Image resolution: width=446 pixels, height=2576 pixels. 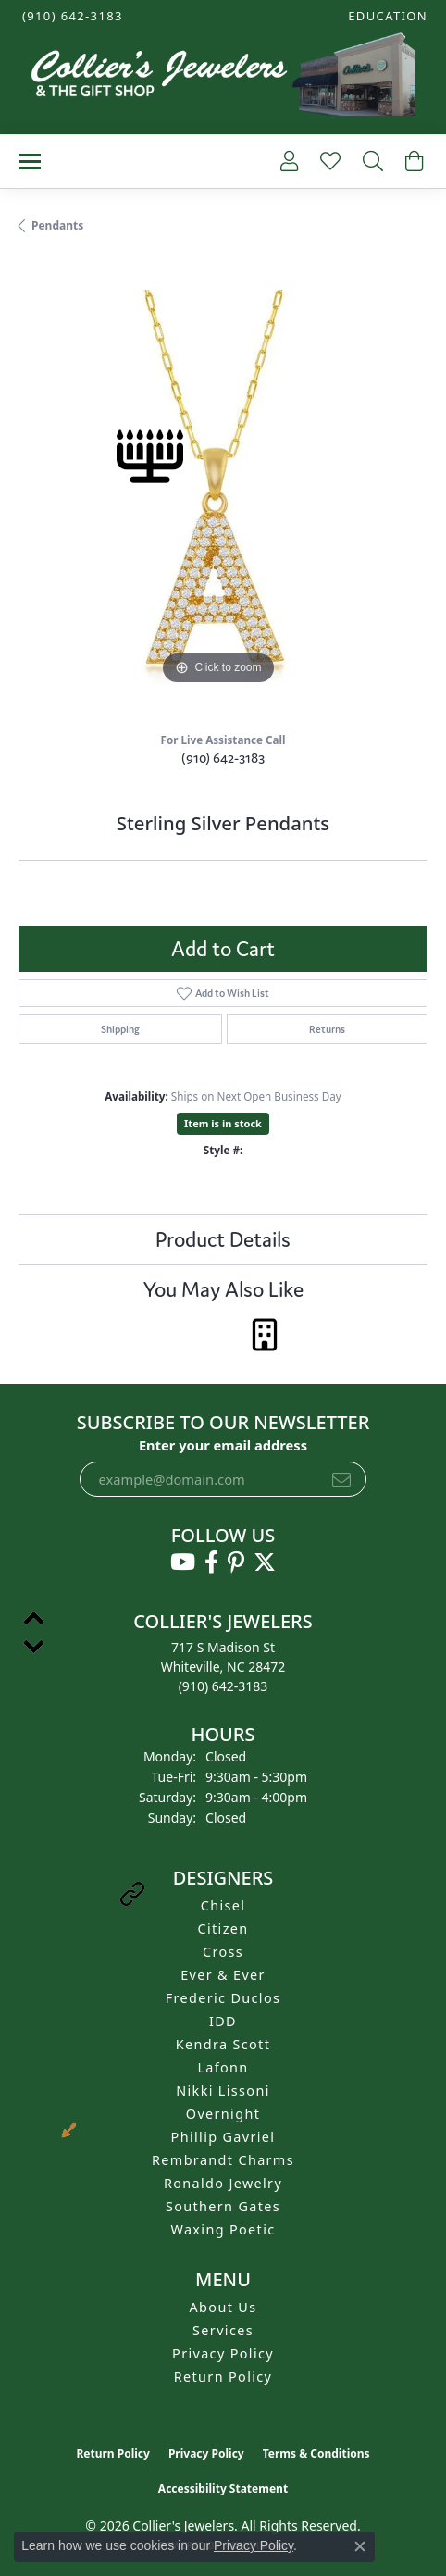 I want to click on indicates hanukkah-related content or events, so click(x=150, y=456).